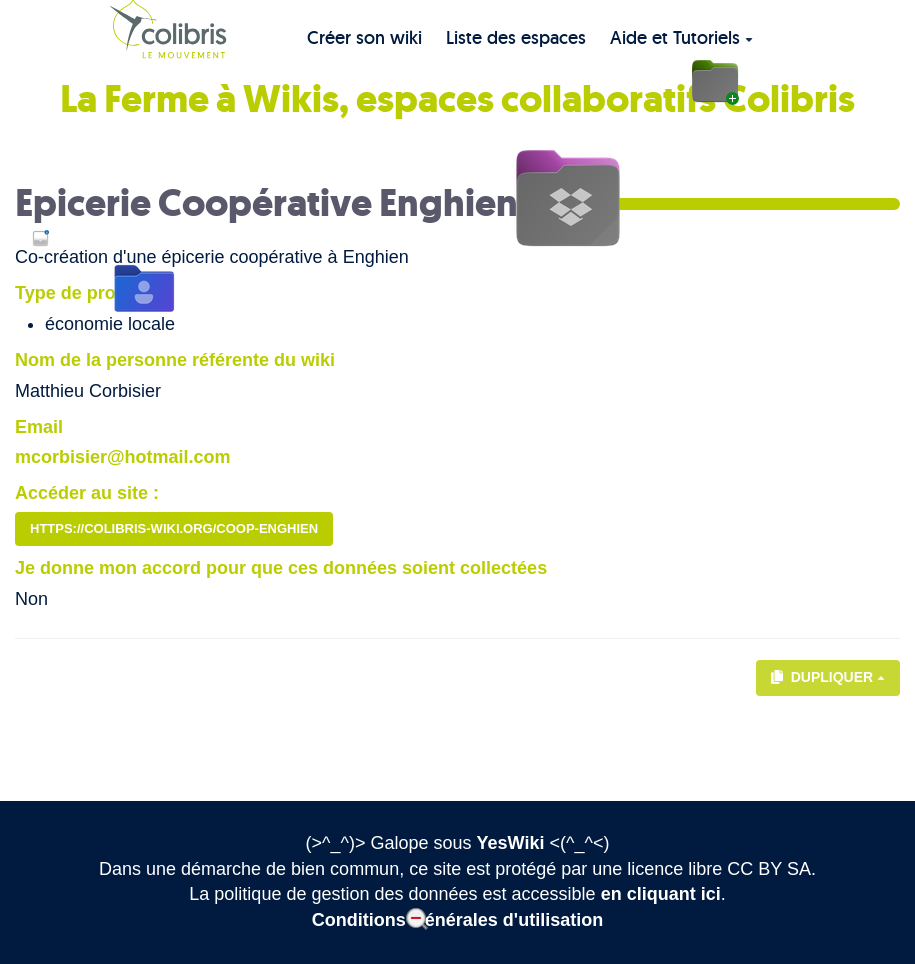 This screenshot has height=964, width=915. Describe the element at coordinates (40, 238) in the screenshot. I see `access your email inbox` at that location.